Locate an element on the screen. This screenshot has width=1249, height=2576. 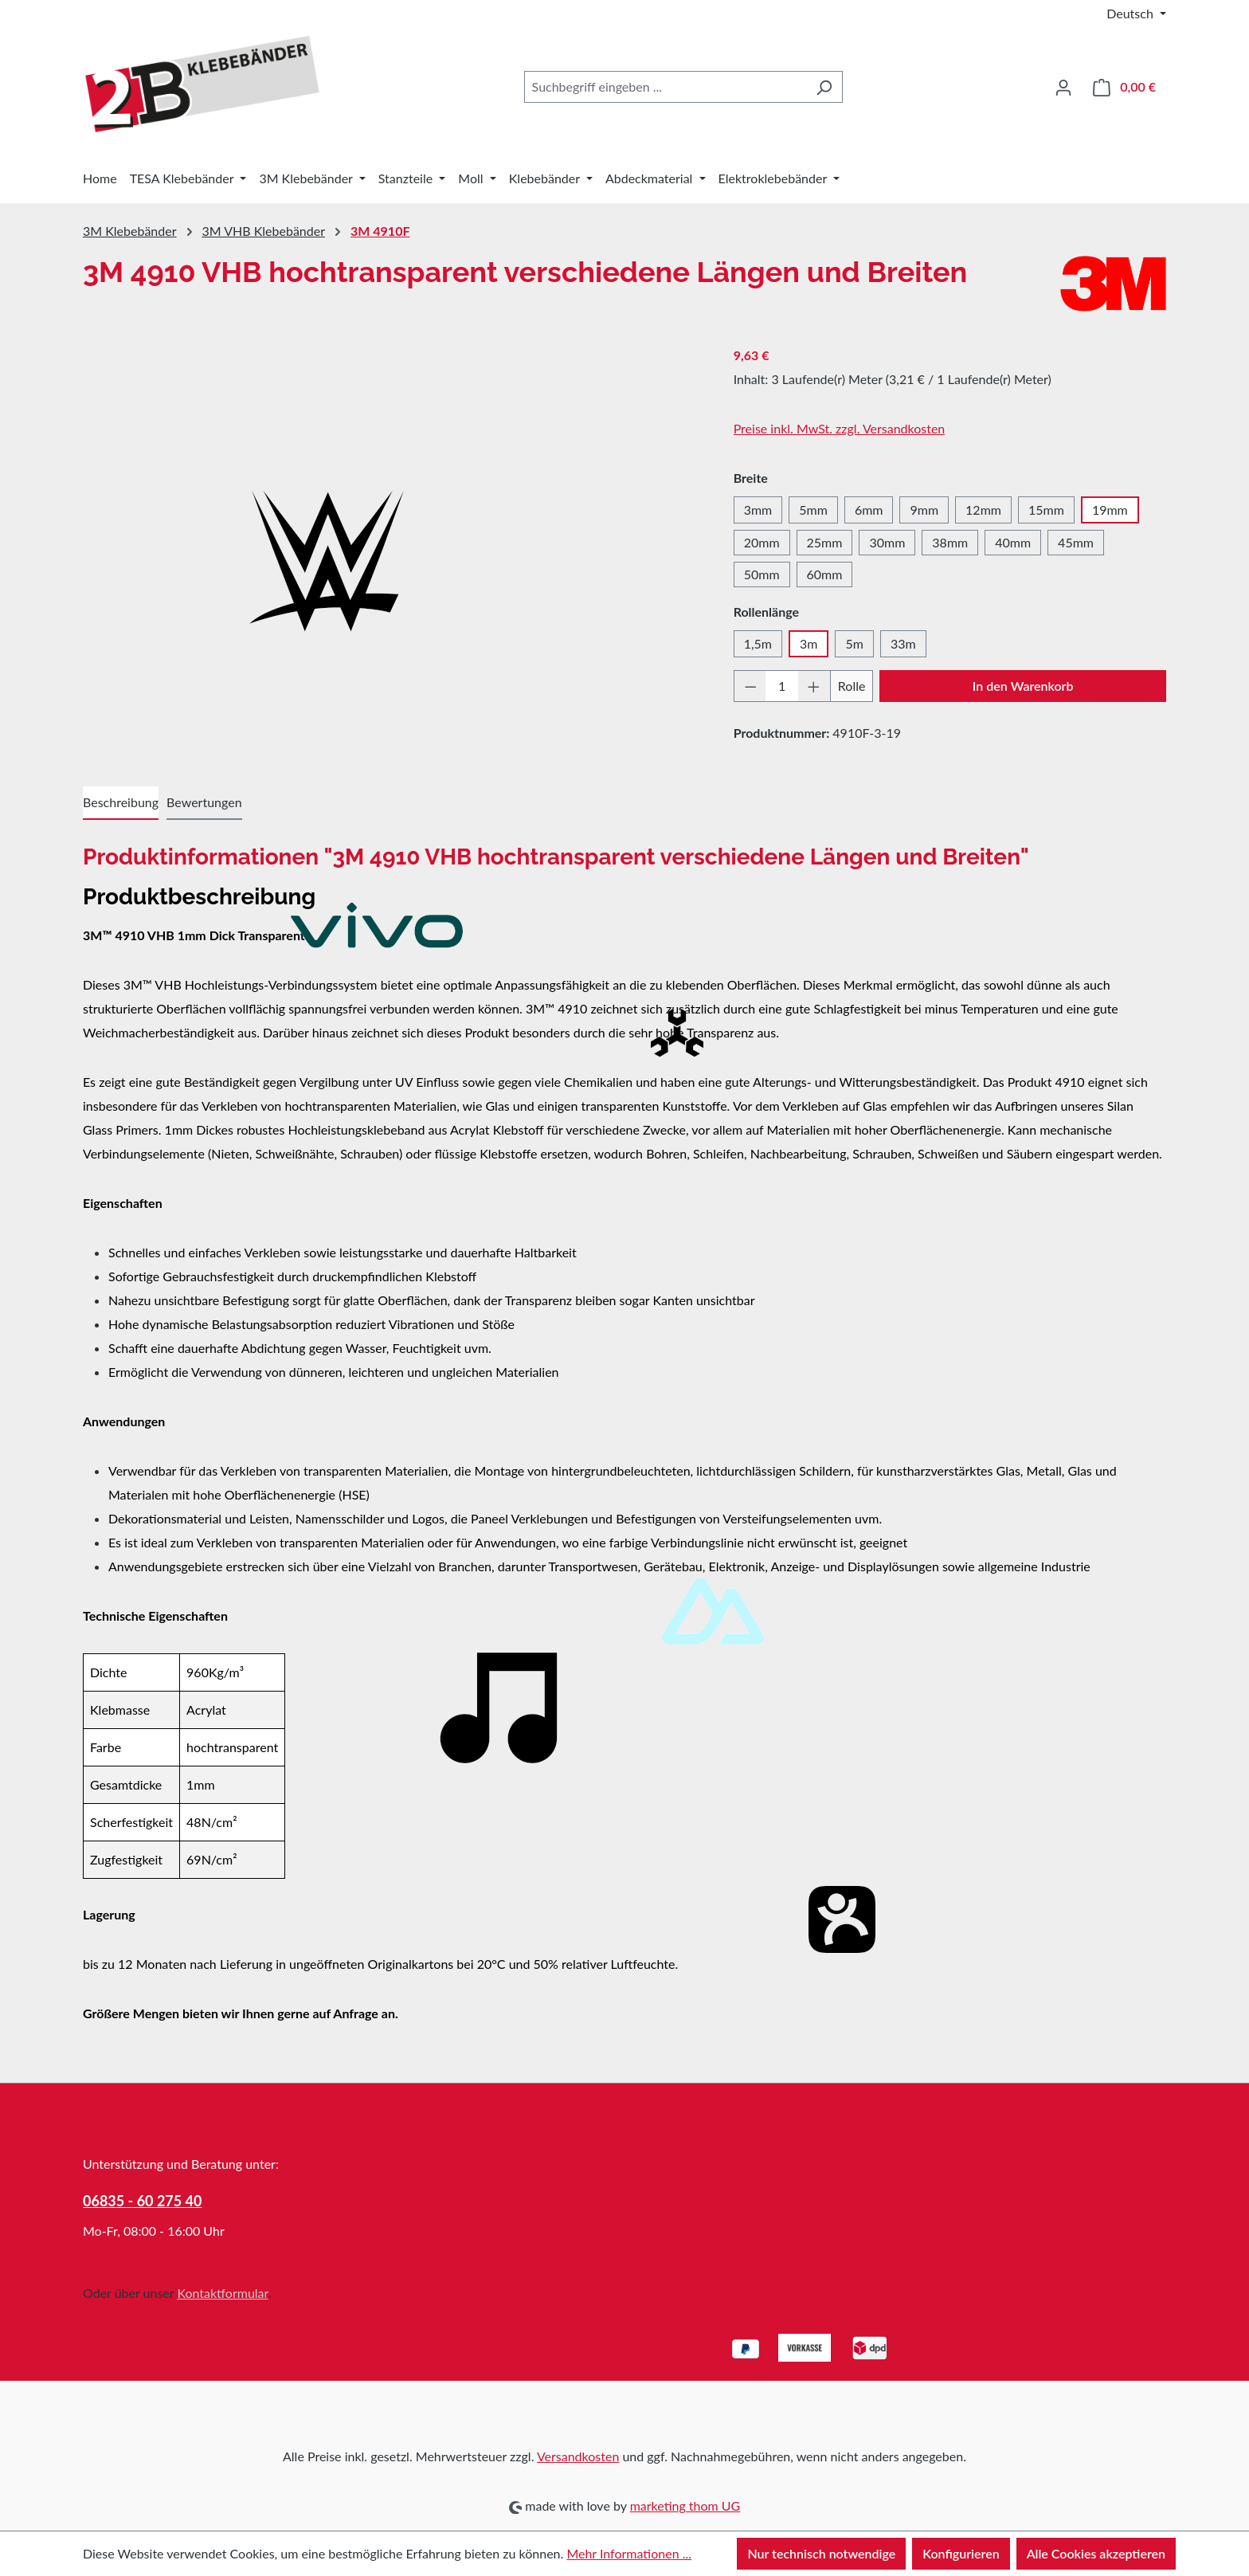
open the Dianping app is located at coordinates (842, 1919).